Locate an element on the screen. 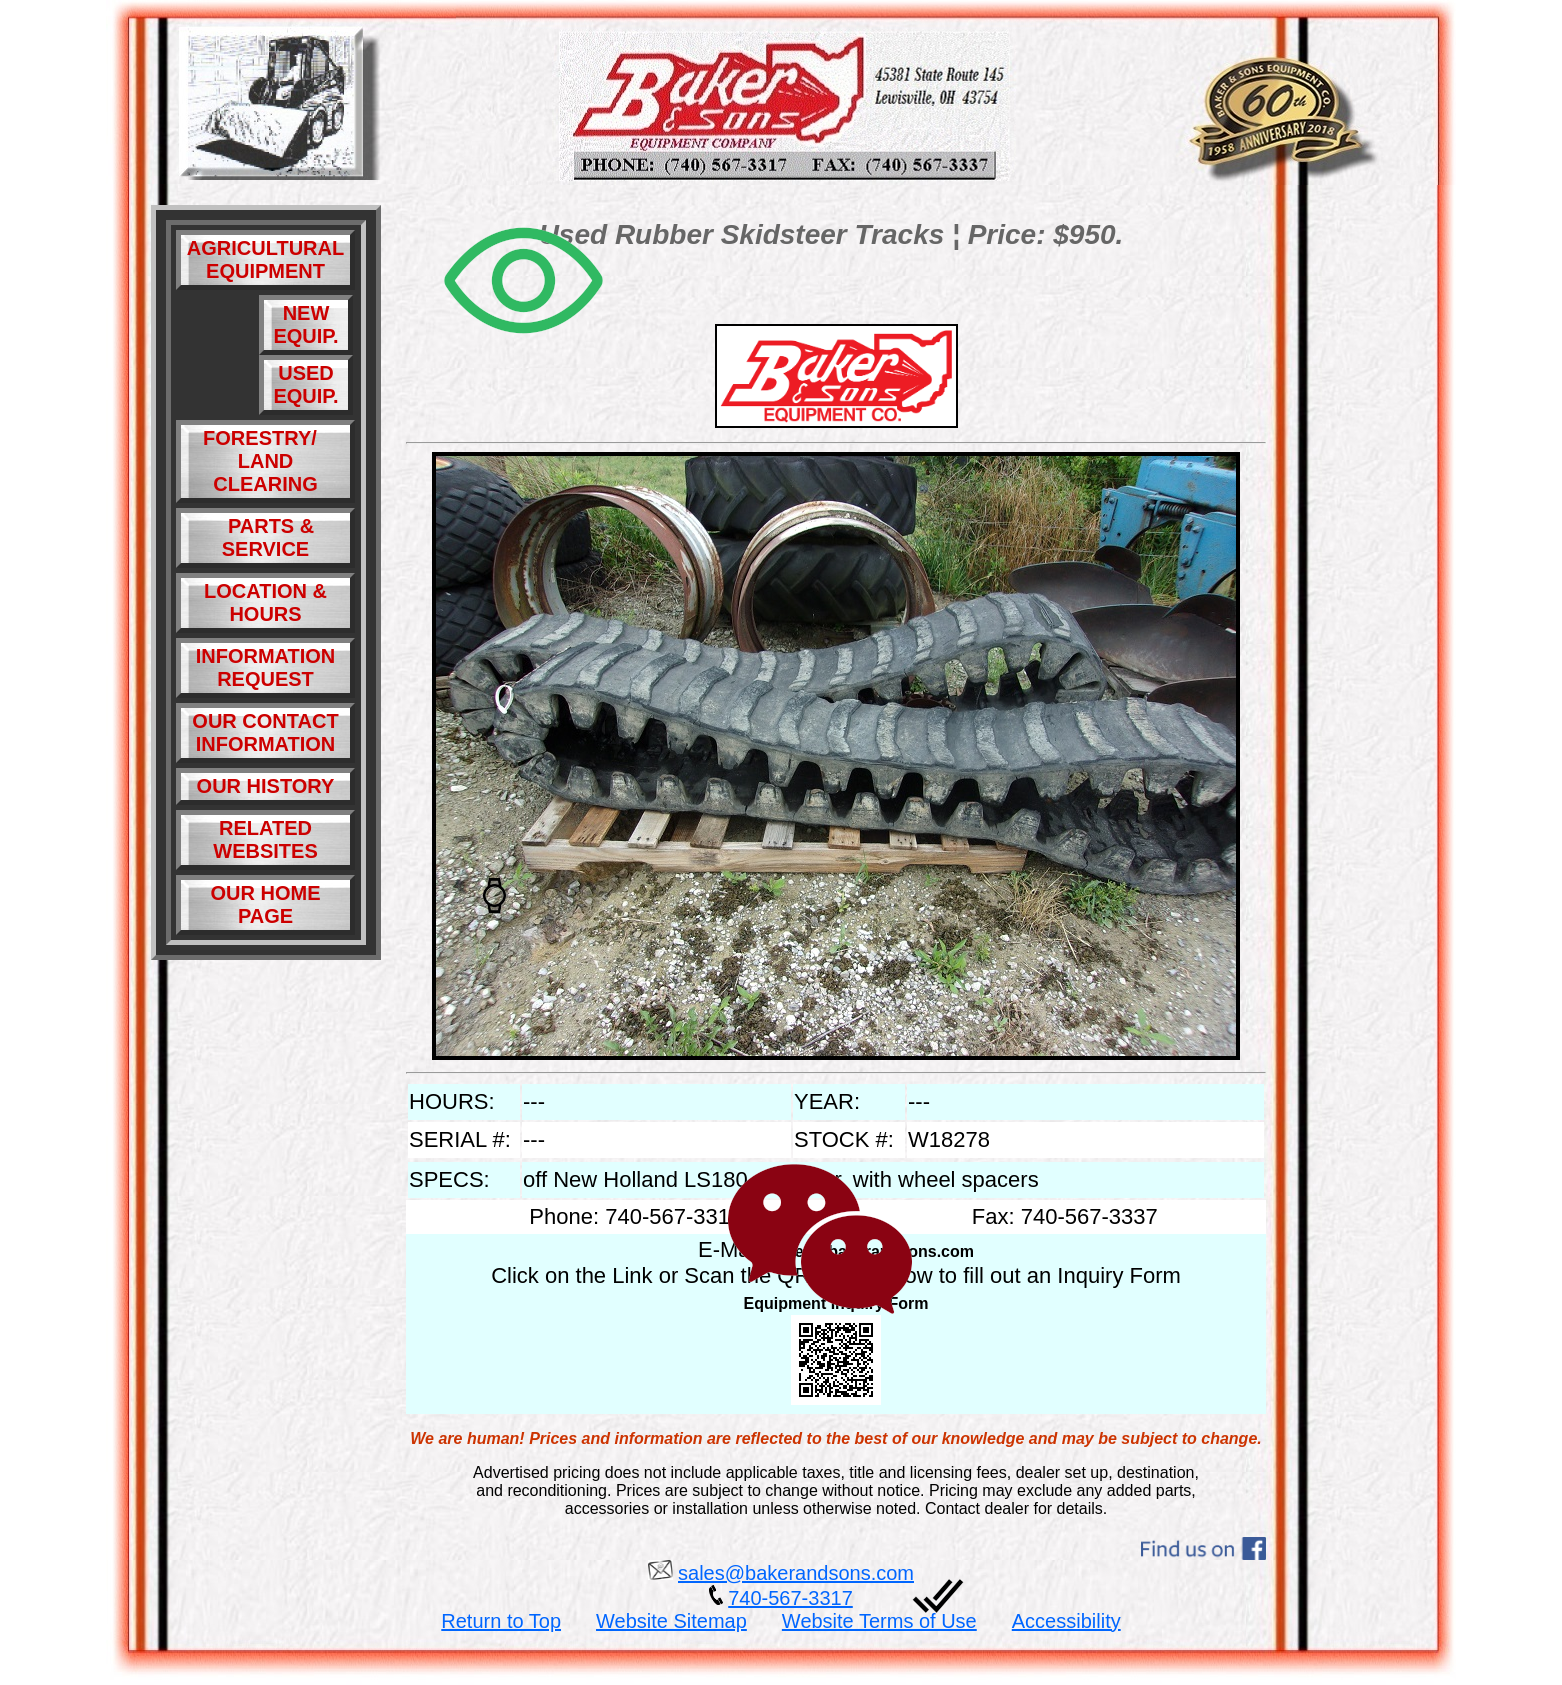  access smartwatch settings or companion app is located at coordinates (494, 895).